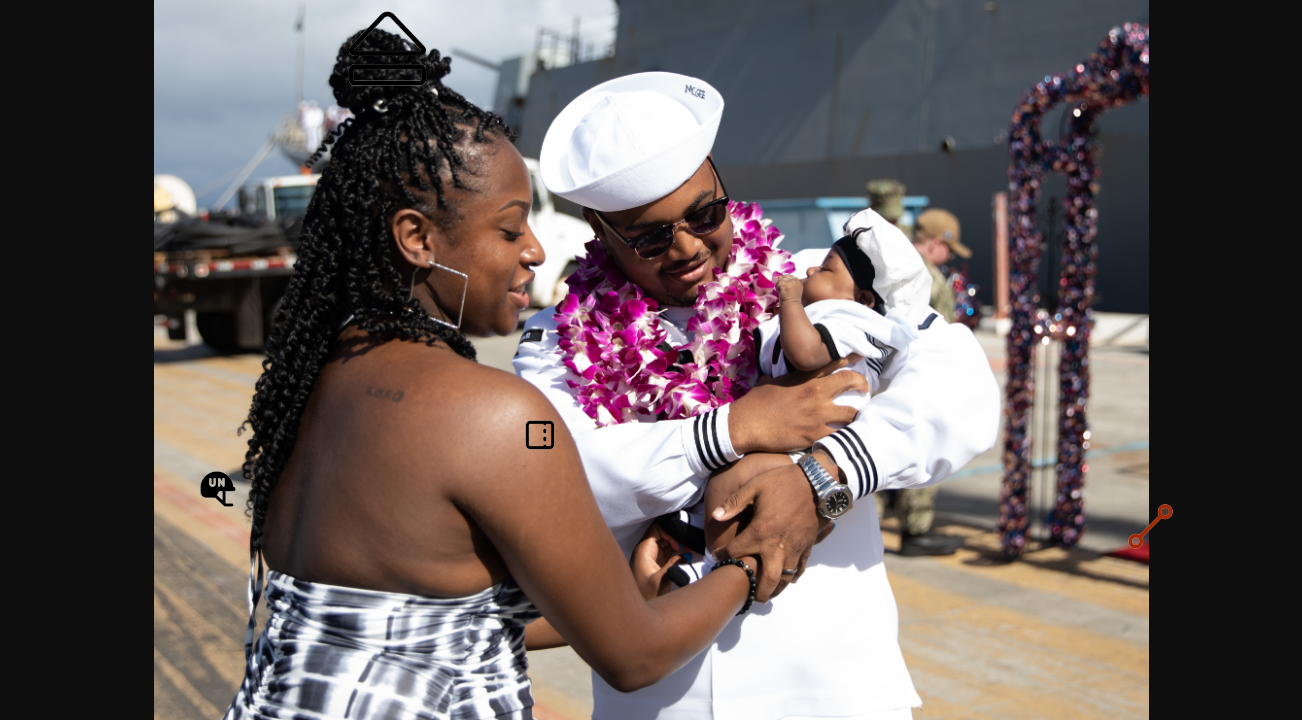 The image size is (1302, 720). What do you see at coordinates (387, 53) in the screenshot?
I see `eject media or disc from device` at bounding box center [387, 53].